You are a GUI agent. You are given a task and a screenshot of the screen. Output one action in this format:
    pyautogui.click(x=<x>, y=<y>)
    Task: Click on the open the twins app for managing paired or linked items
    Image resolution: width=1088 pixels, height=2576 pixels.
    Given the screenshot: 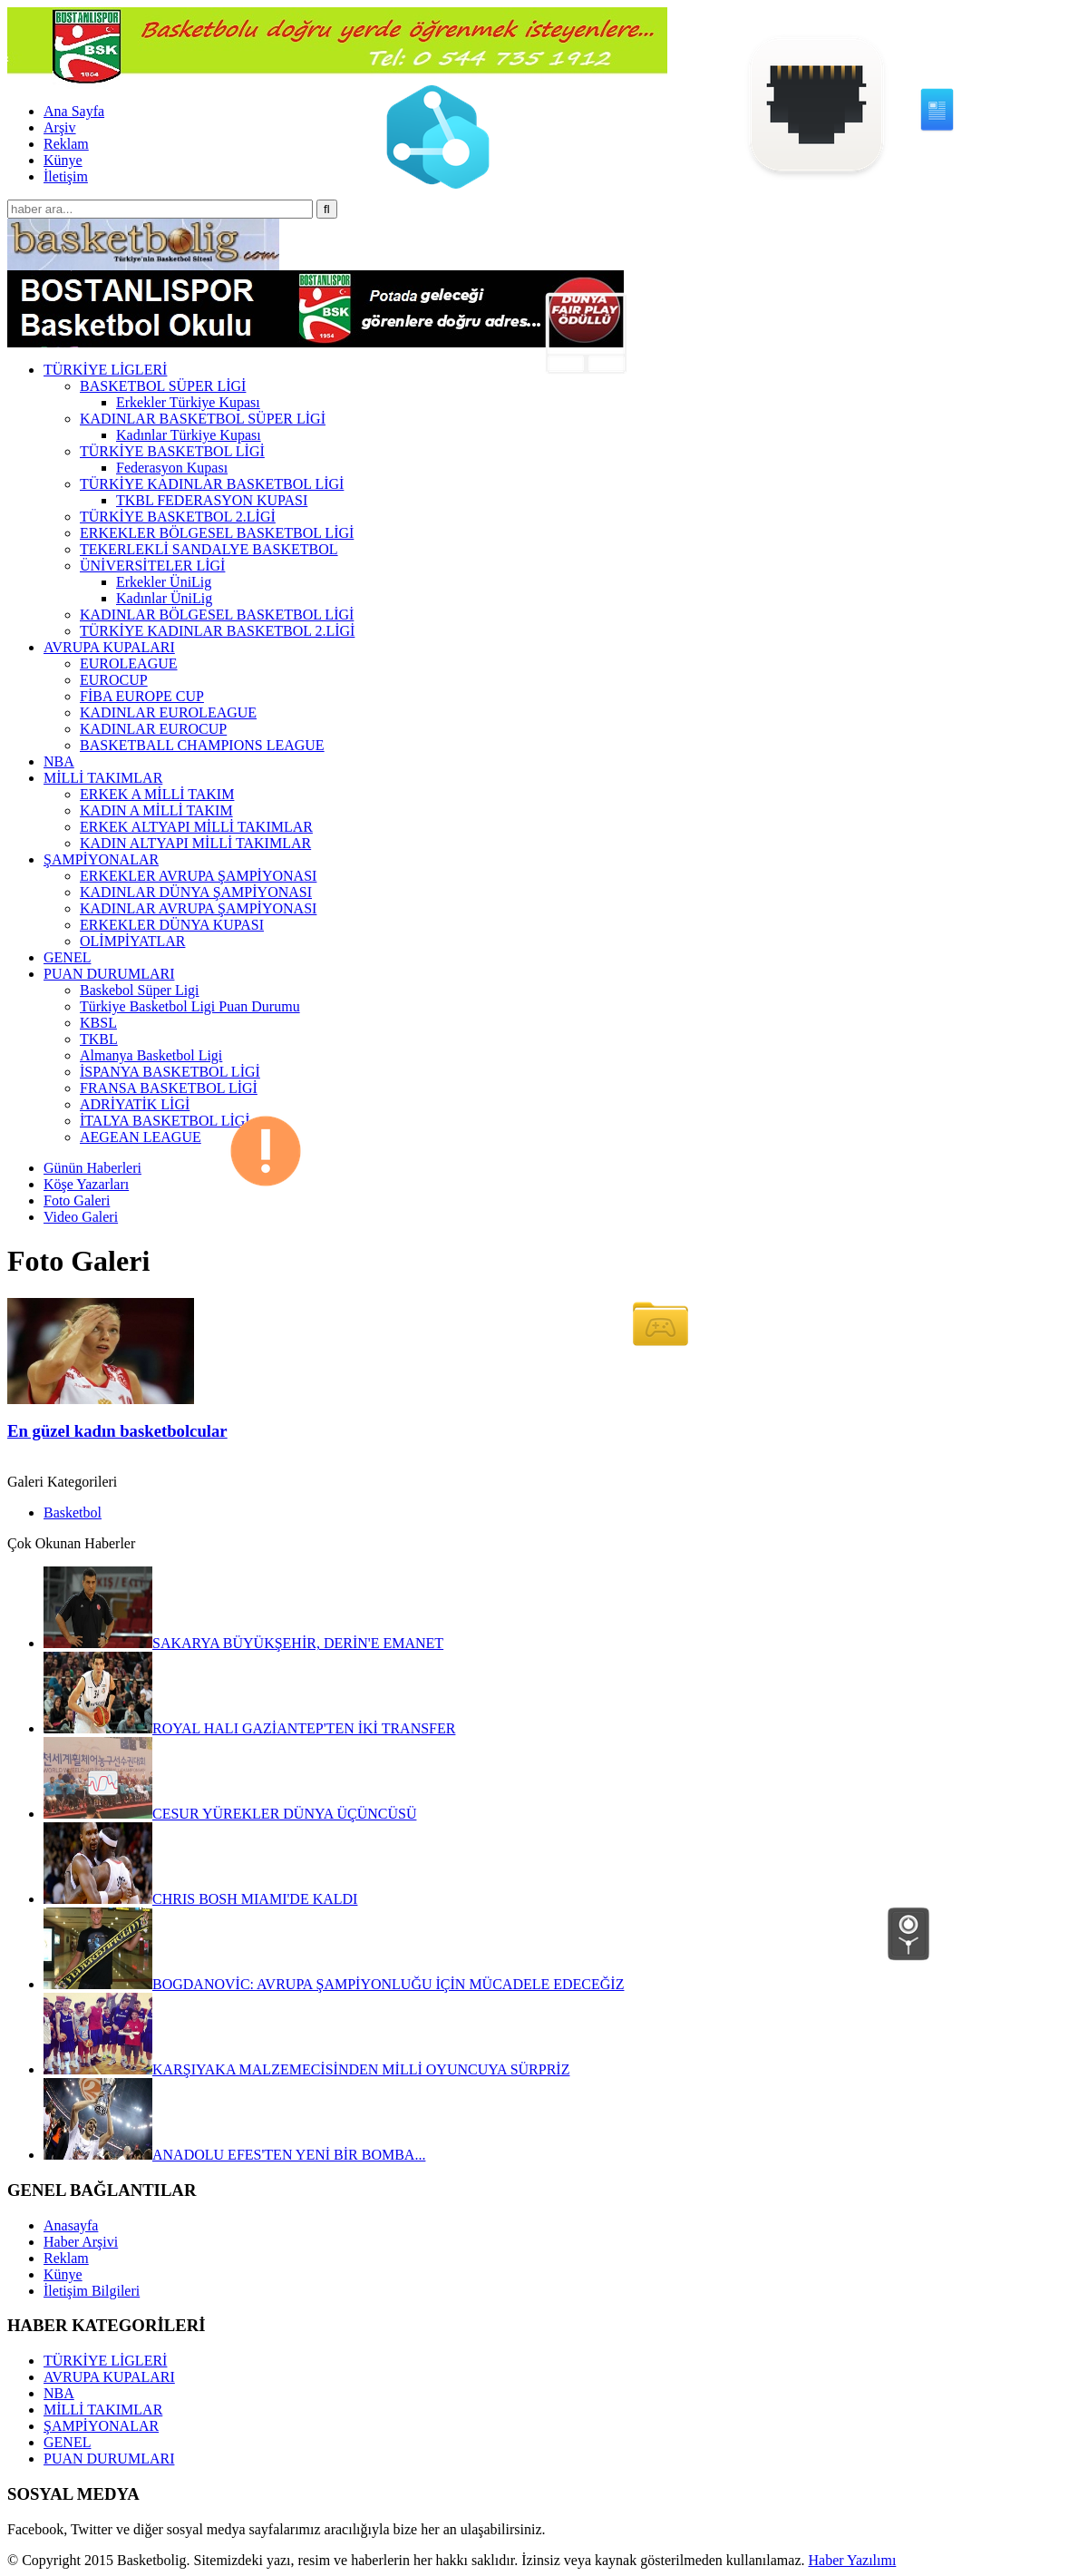 What is the action you would take?
    pyautogui.click(x=438, y=137)
    